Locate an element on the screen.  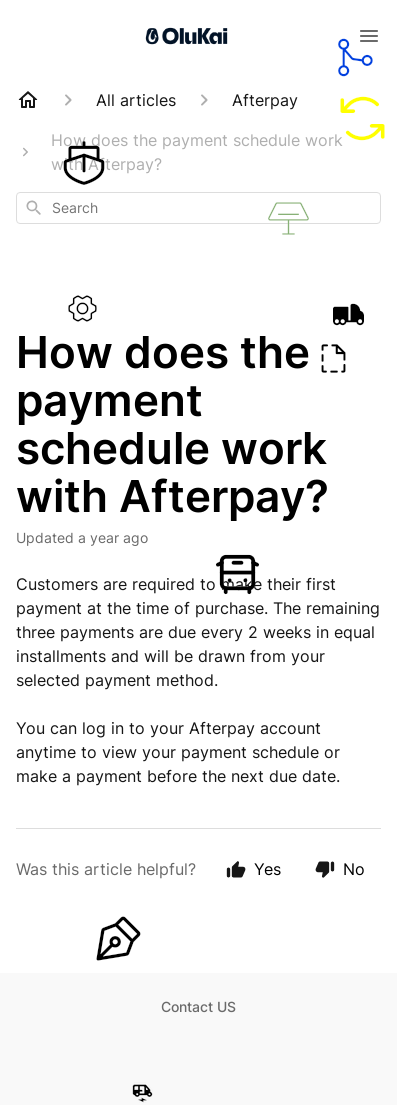
indicates a draft or incomplete file is located at coordinates (333, 358).